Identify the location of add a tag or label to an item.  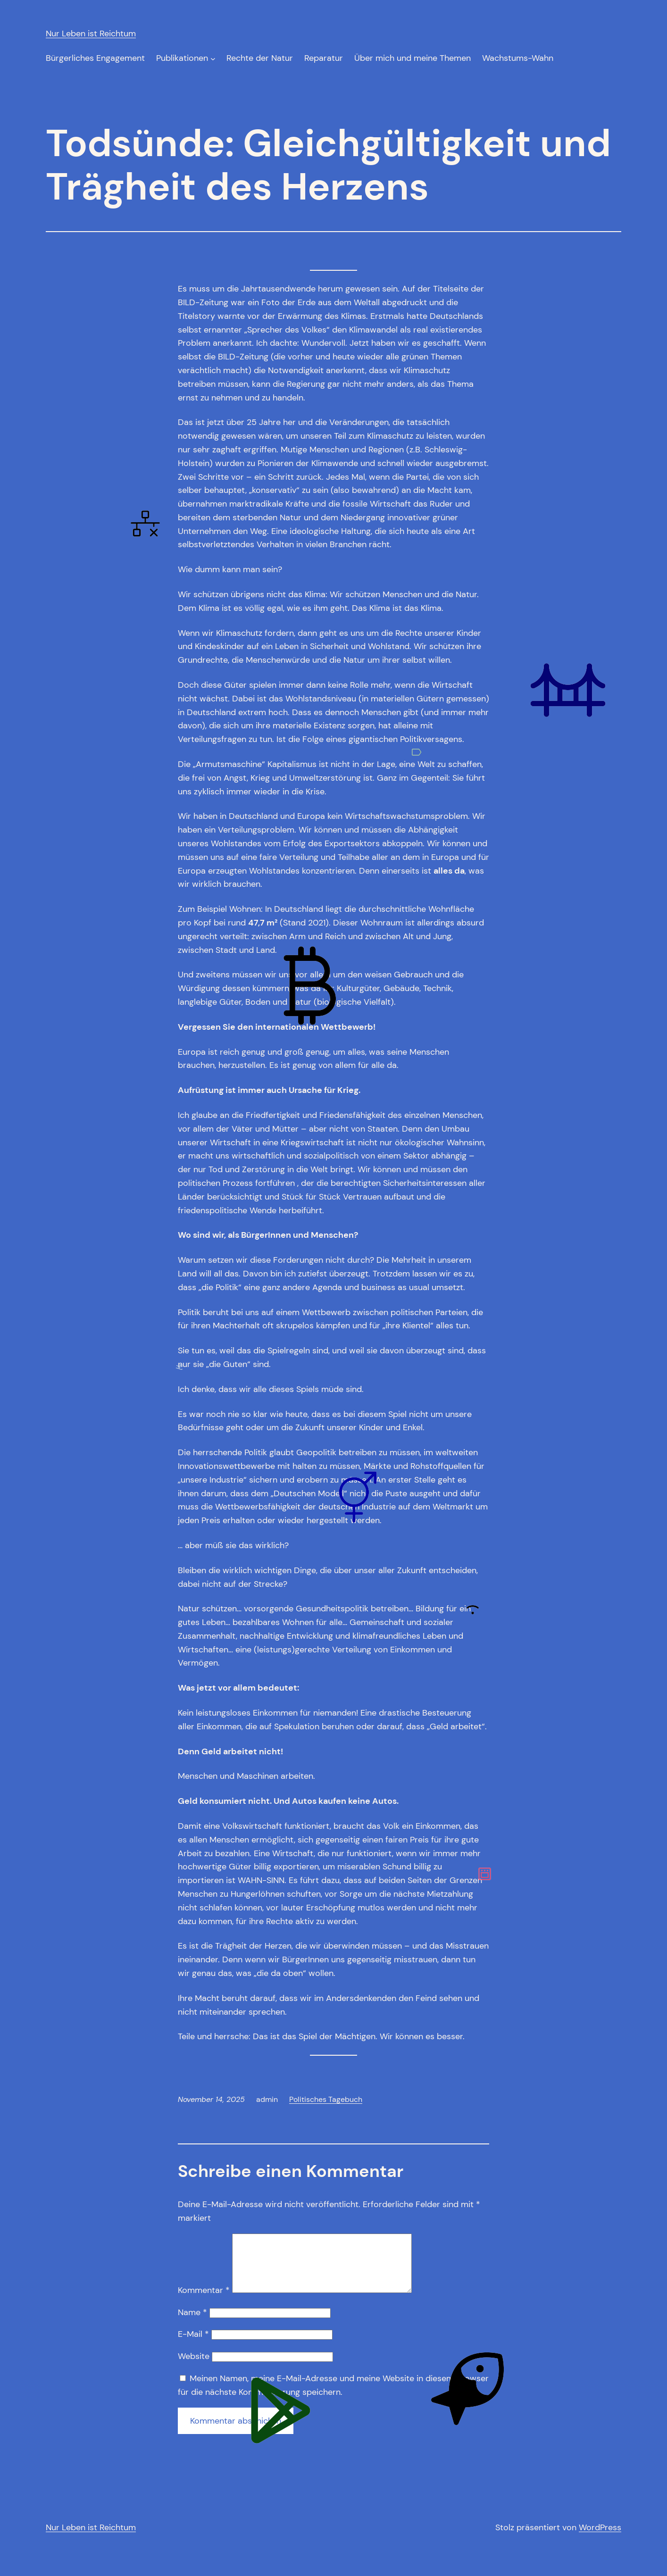
(416, 752).